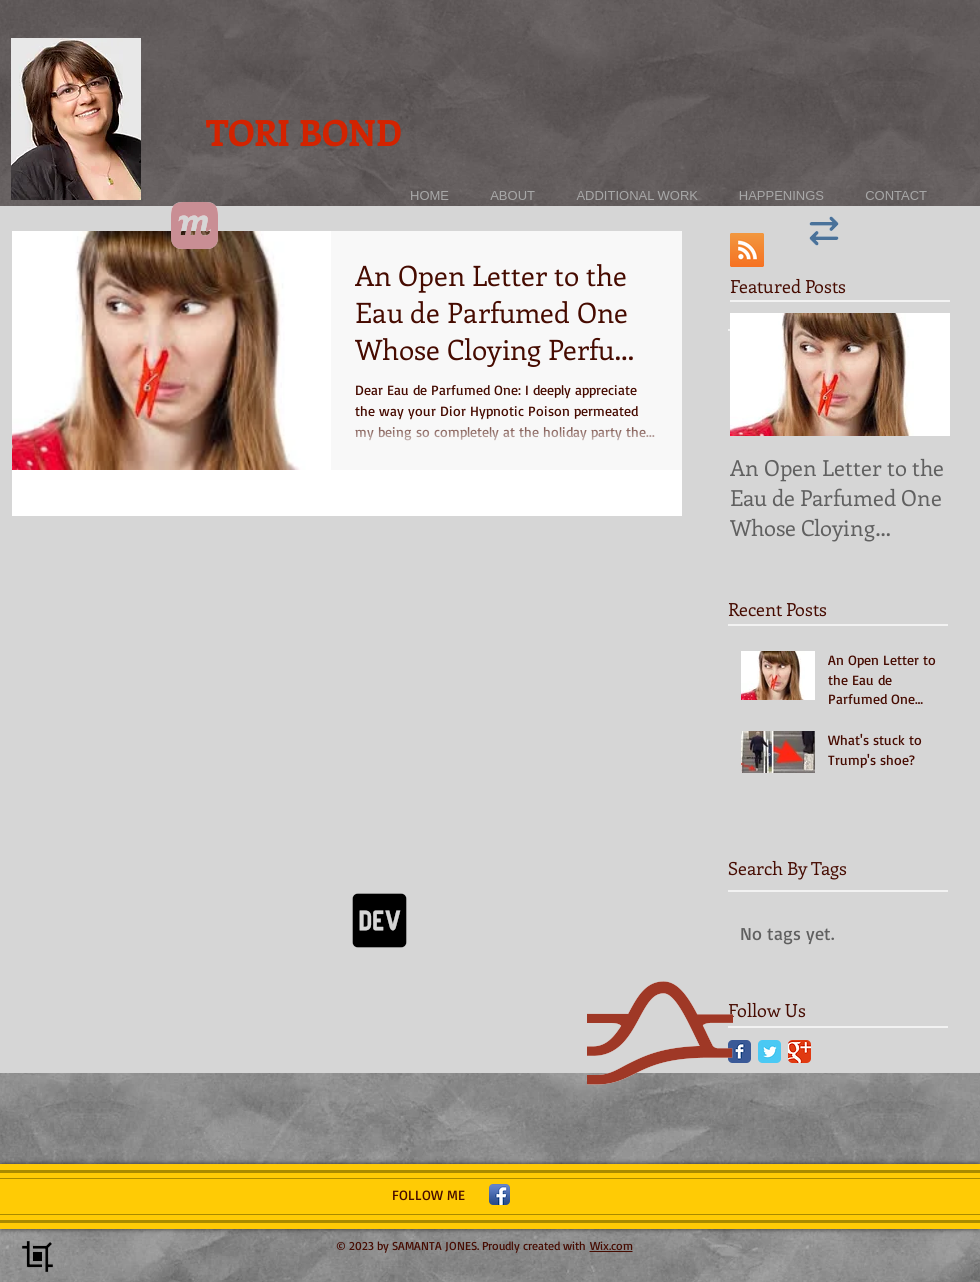 Image resolution: width=980 pixels, height=1282 pixels. I want to click on crop an image or photo, so click(37, 1256).